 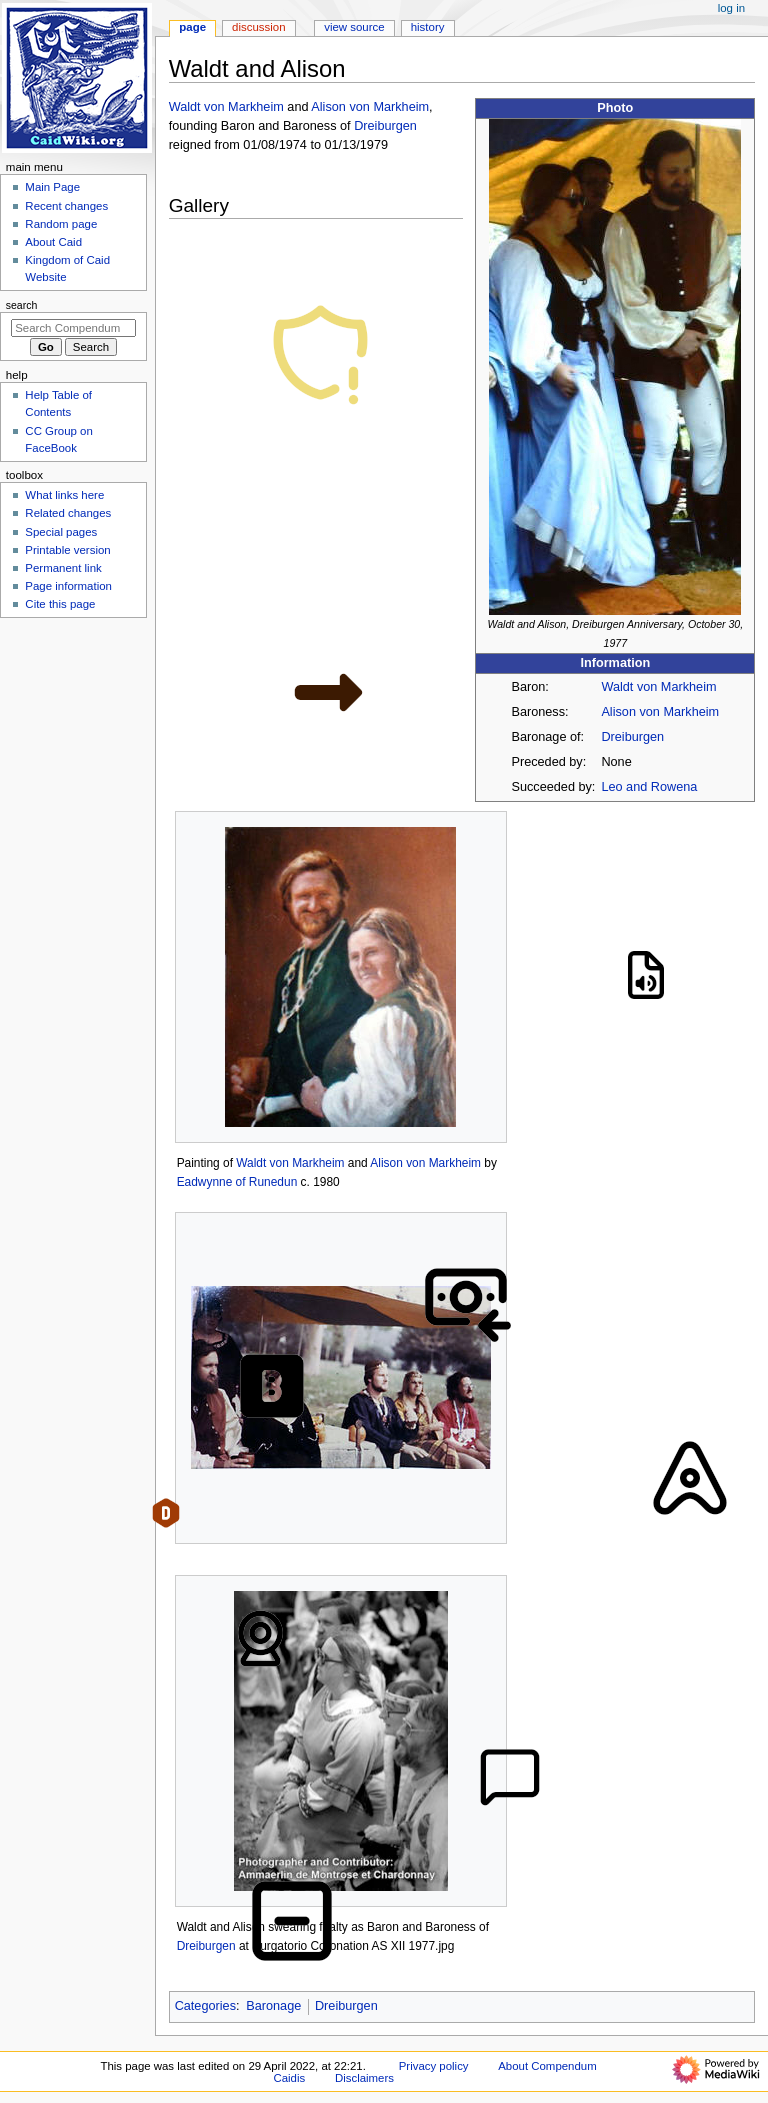 What do you see at coordinates (510, 1776) in the screenshot?
I see `open chat or messaging` at bounding box center [510, 1776].